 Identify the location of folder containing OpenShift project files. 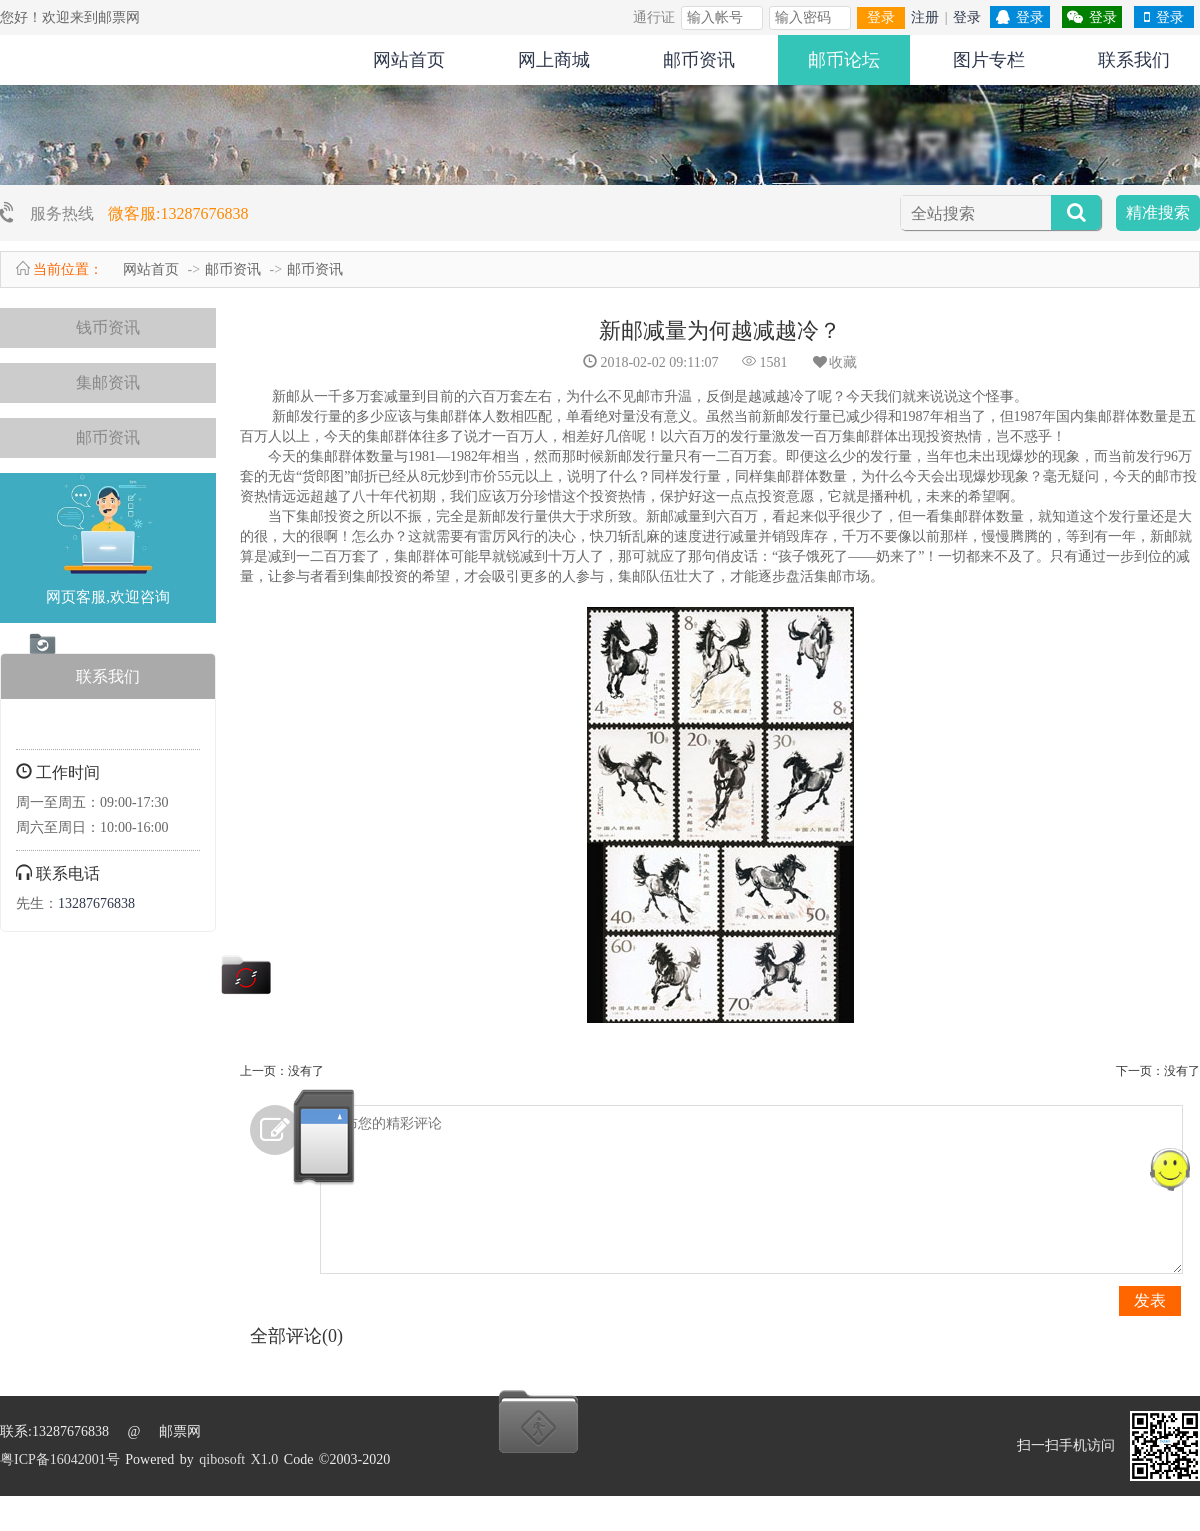
(246, 976).